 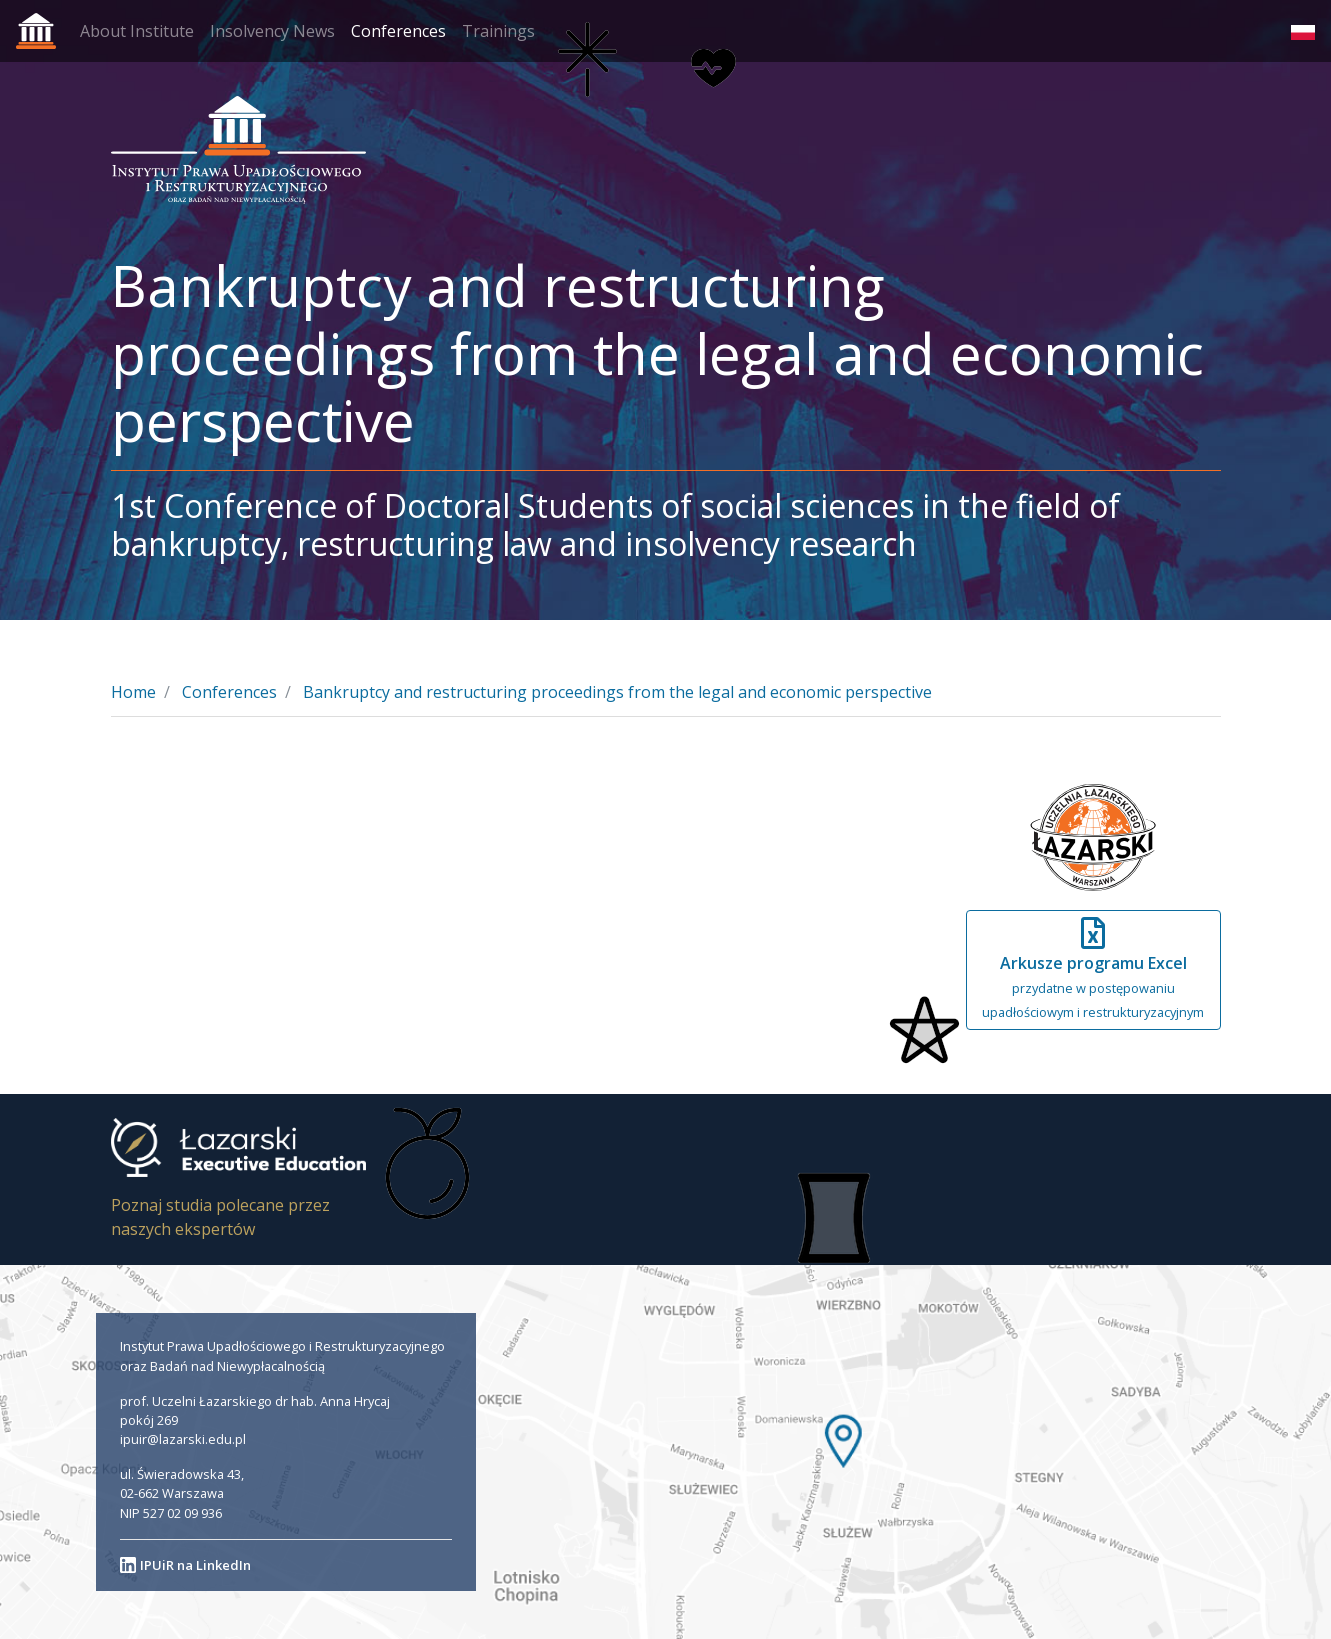 What do you see at coordinates (587, 59) in the screenshot?
I see `link to linktree profile` at bounding box center [587, 59].